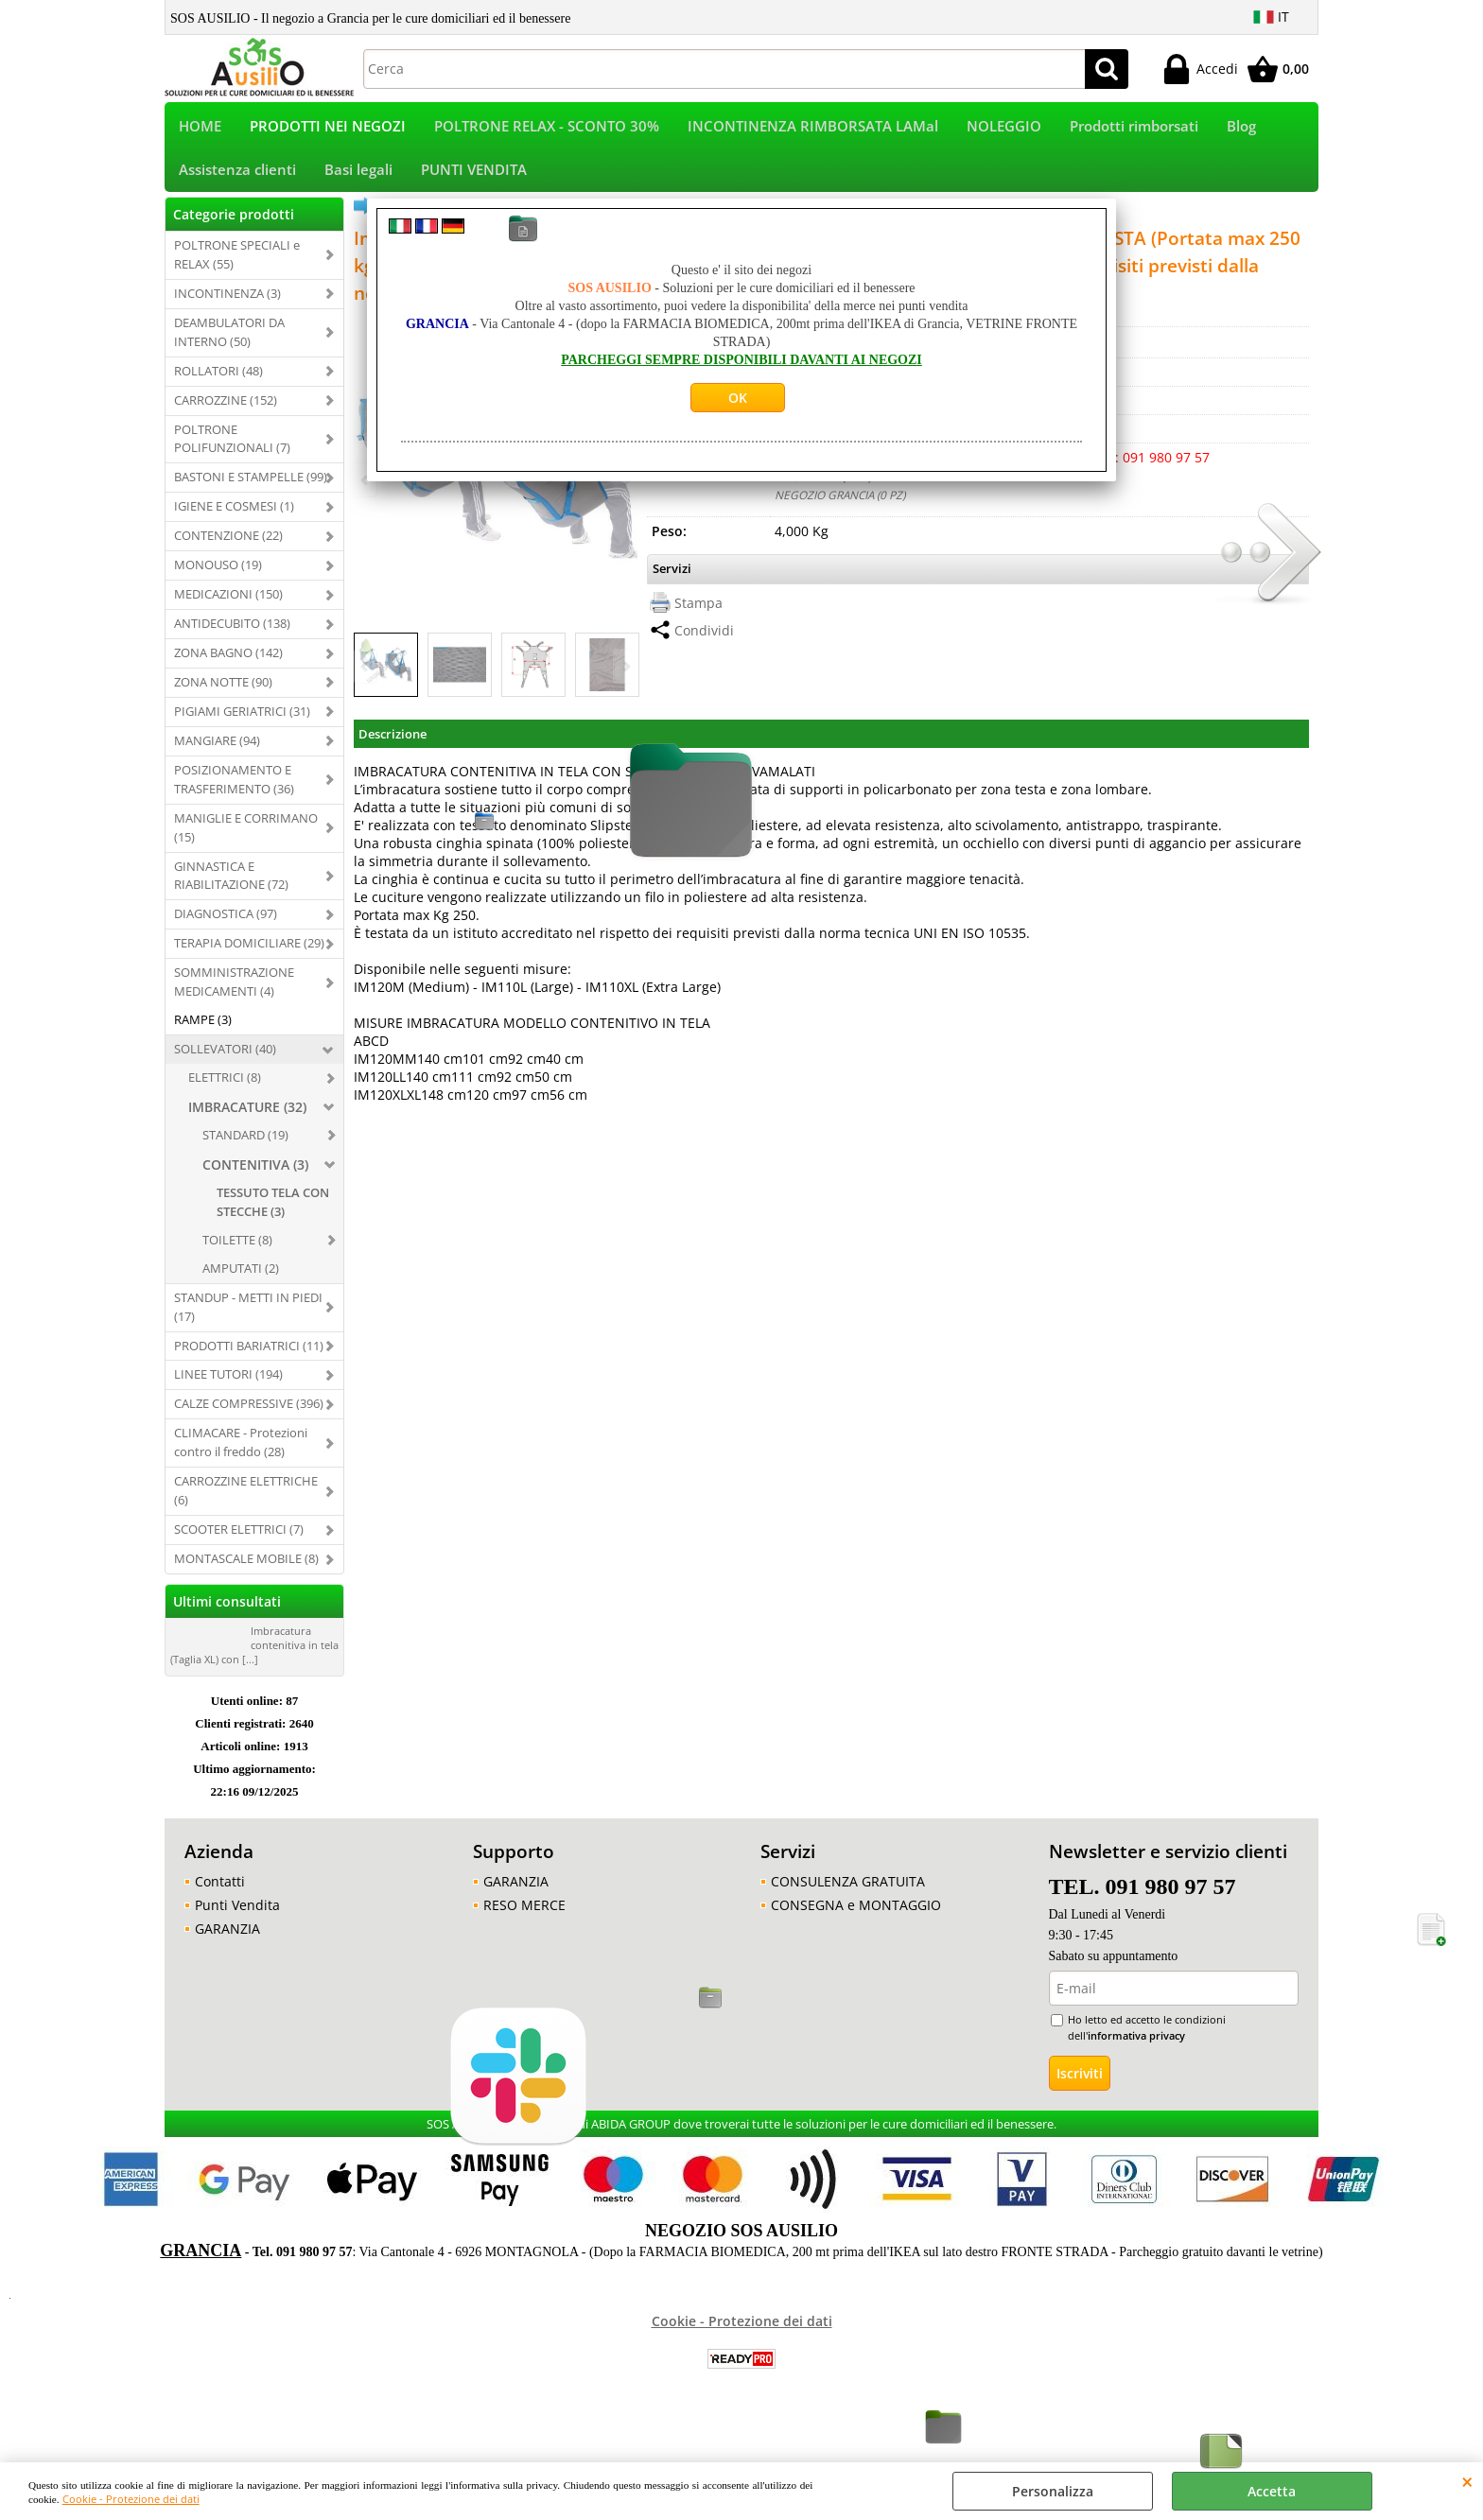  I want to click on open a folder to view its contents, so click(943, 2426).